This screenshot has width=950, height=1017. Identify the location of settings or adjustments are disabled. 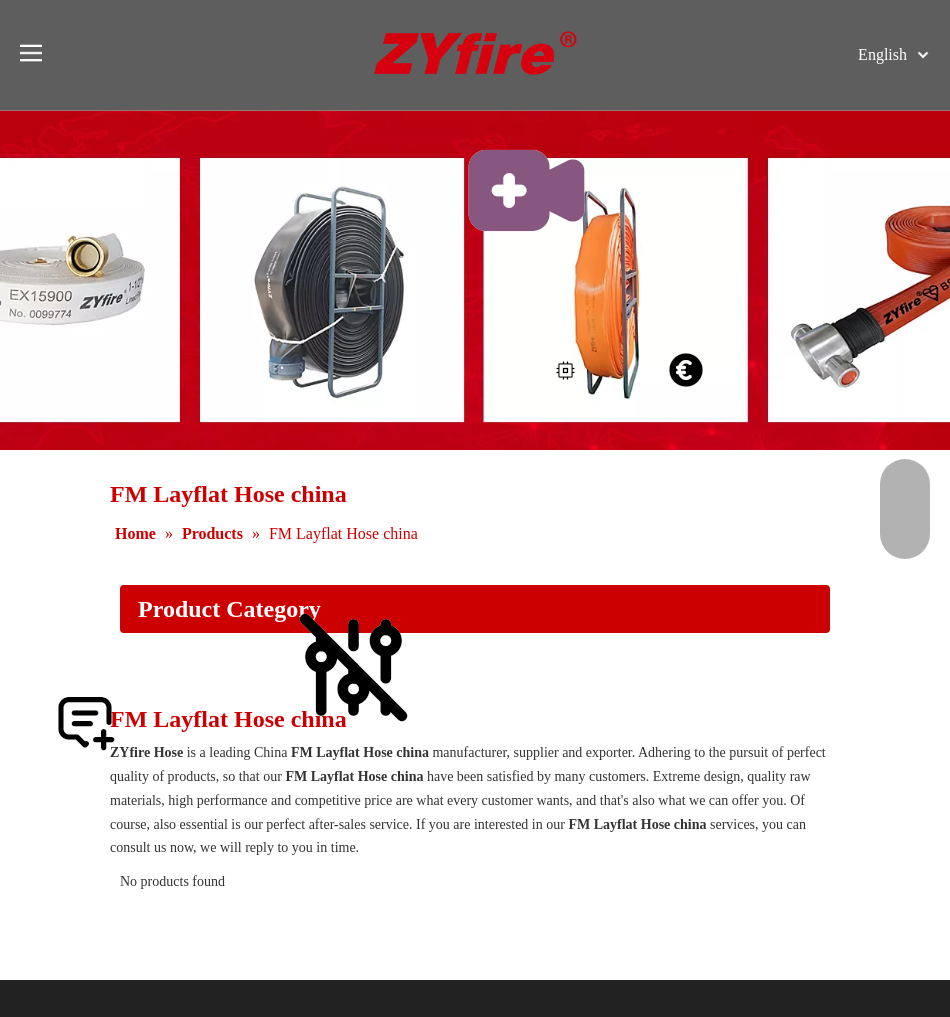
(353, 667).